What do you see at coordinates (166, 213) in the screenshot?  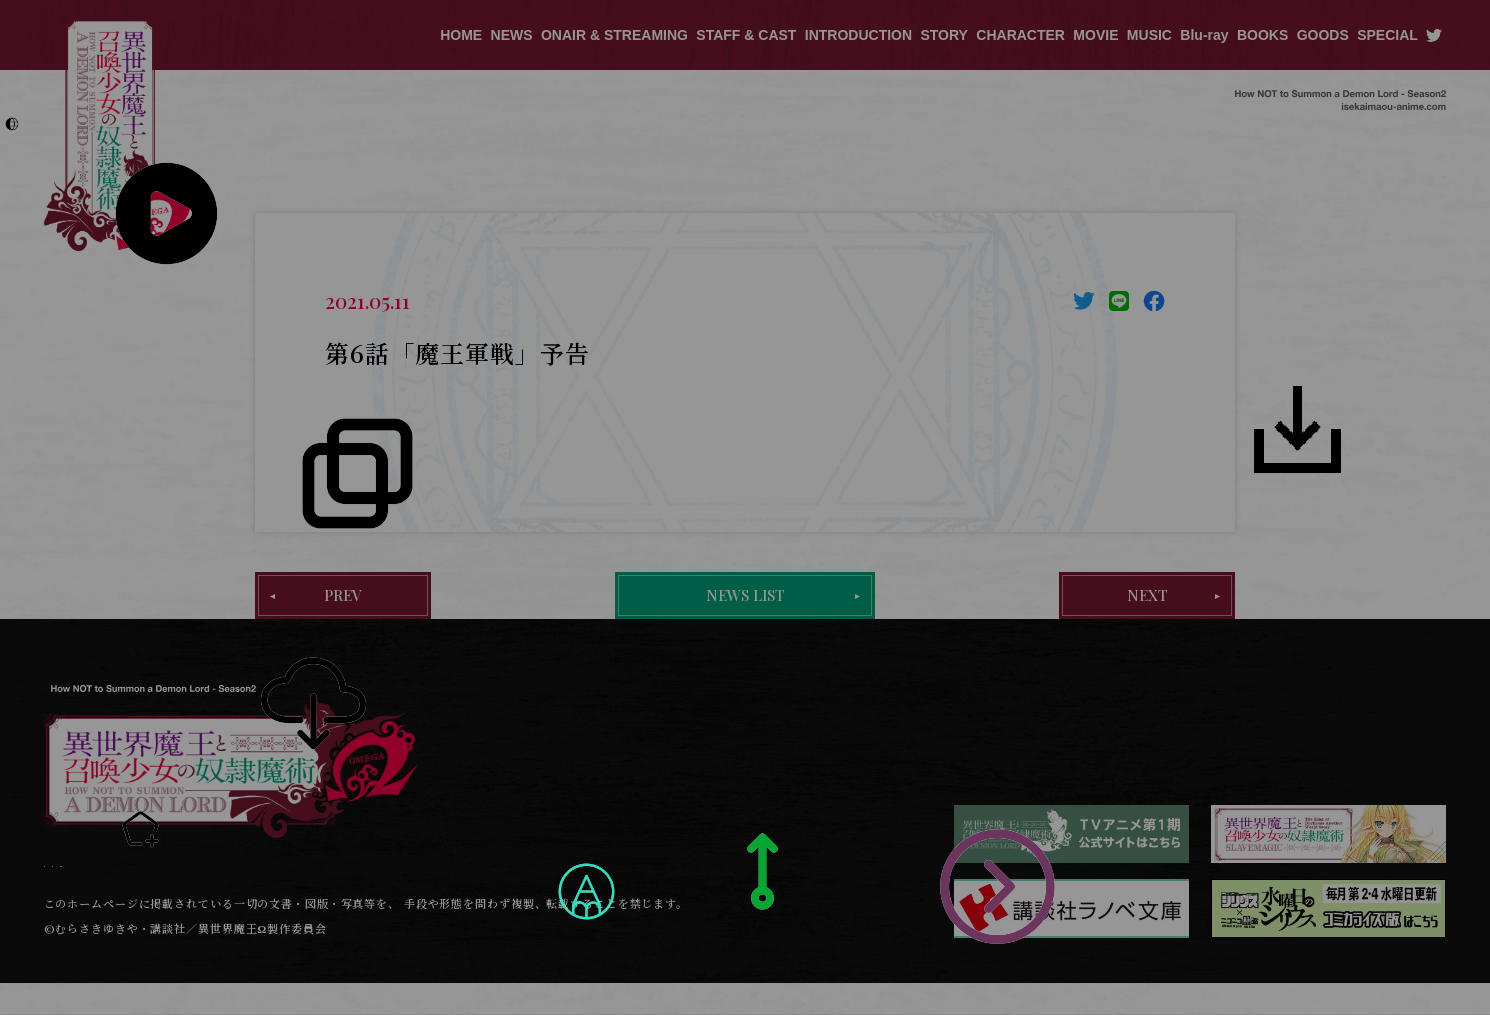 I see `play media or video content` at bounding box center [166, 213].